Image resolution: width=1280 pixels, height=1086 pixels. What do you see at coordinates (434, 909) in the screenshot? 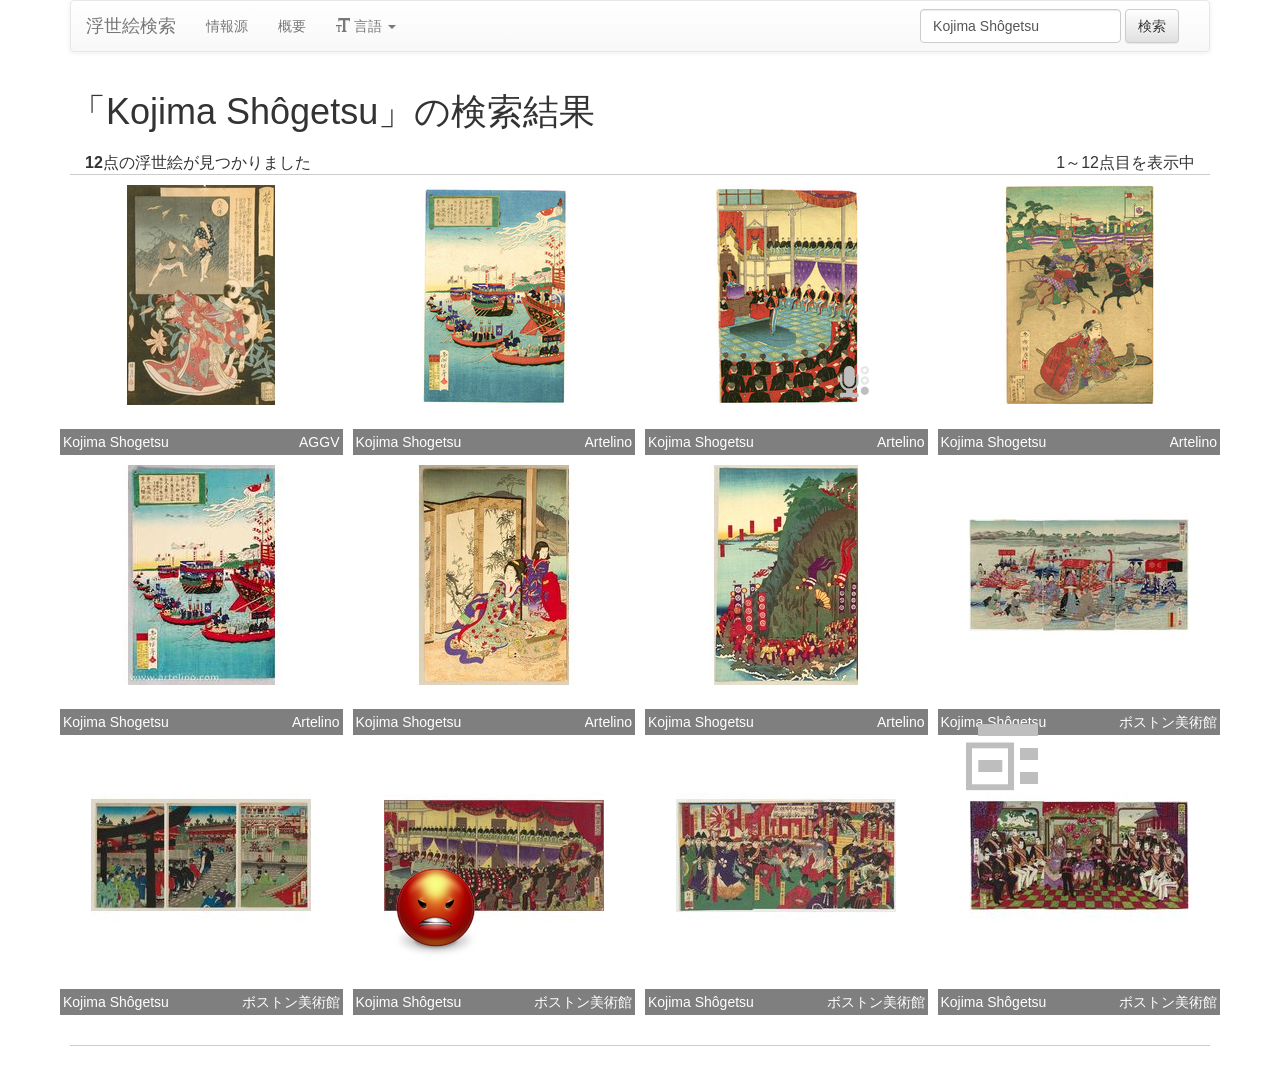
I see `indicates angry or frustrated reaction` at bounding box center [434, 909].